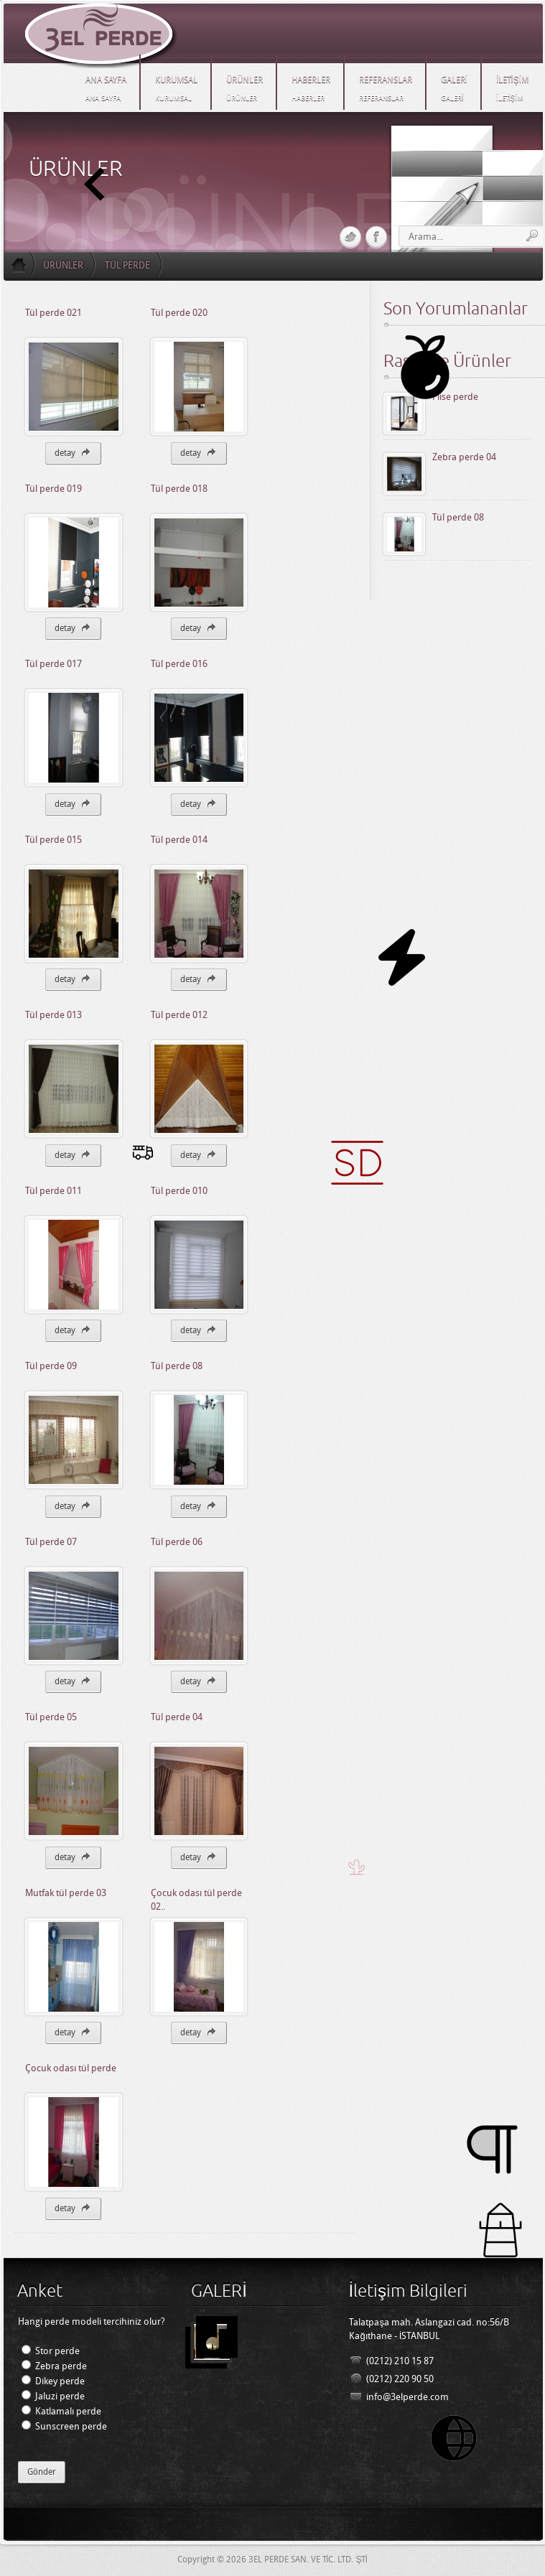  I want to click on indicates standard definition video quality, so click(357, 1162).